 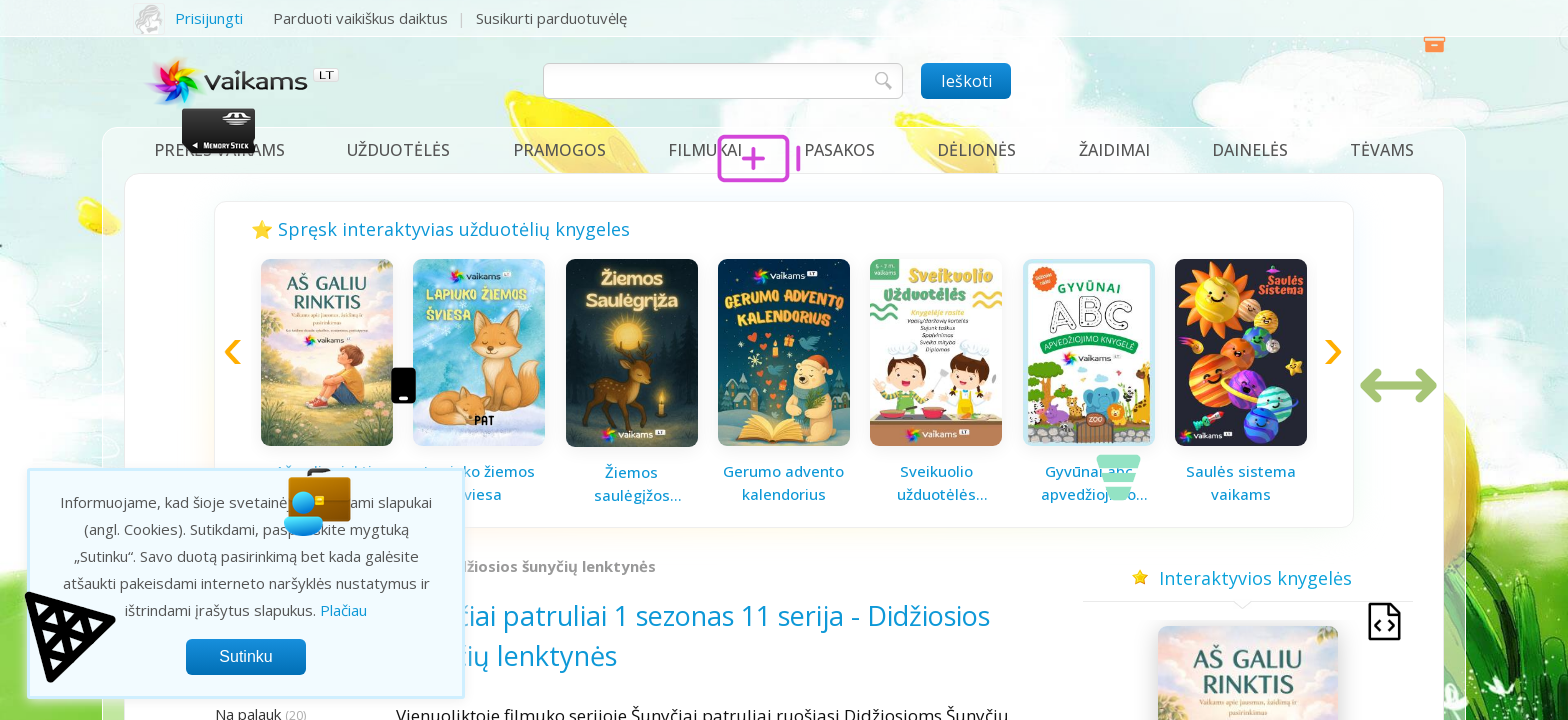 I want to click on three.js library or 3D graphics project, so click(x=68, y=635).